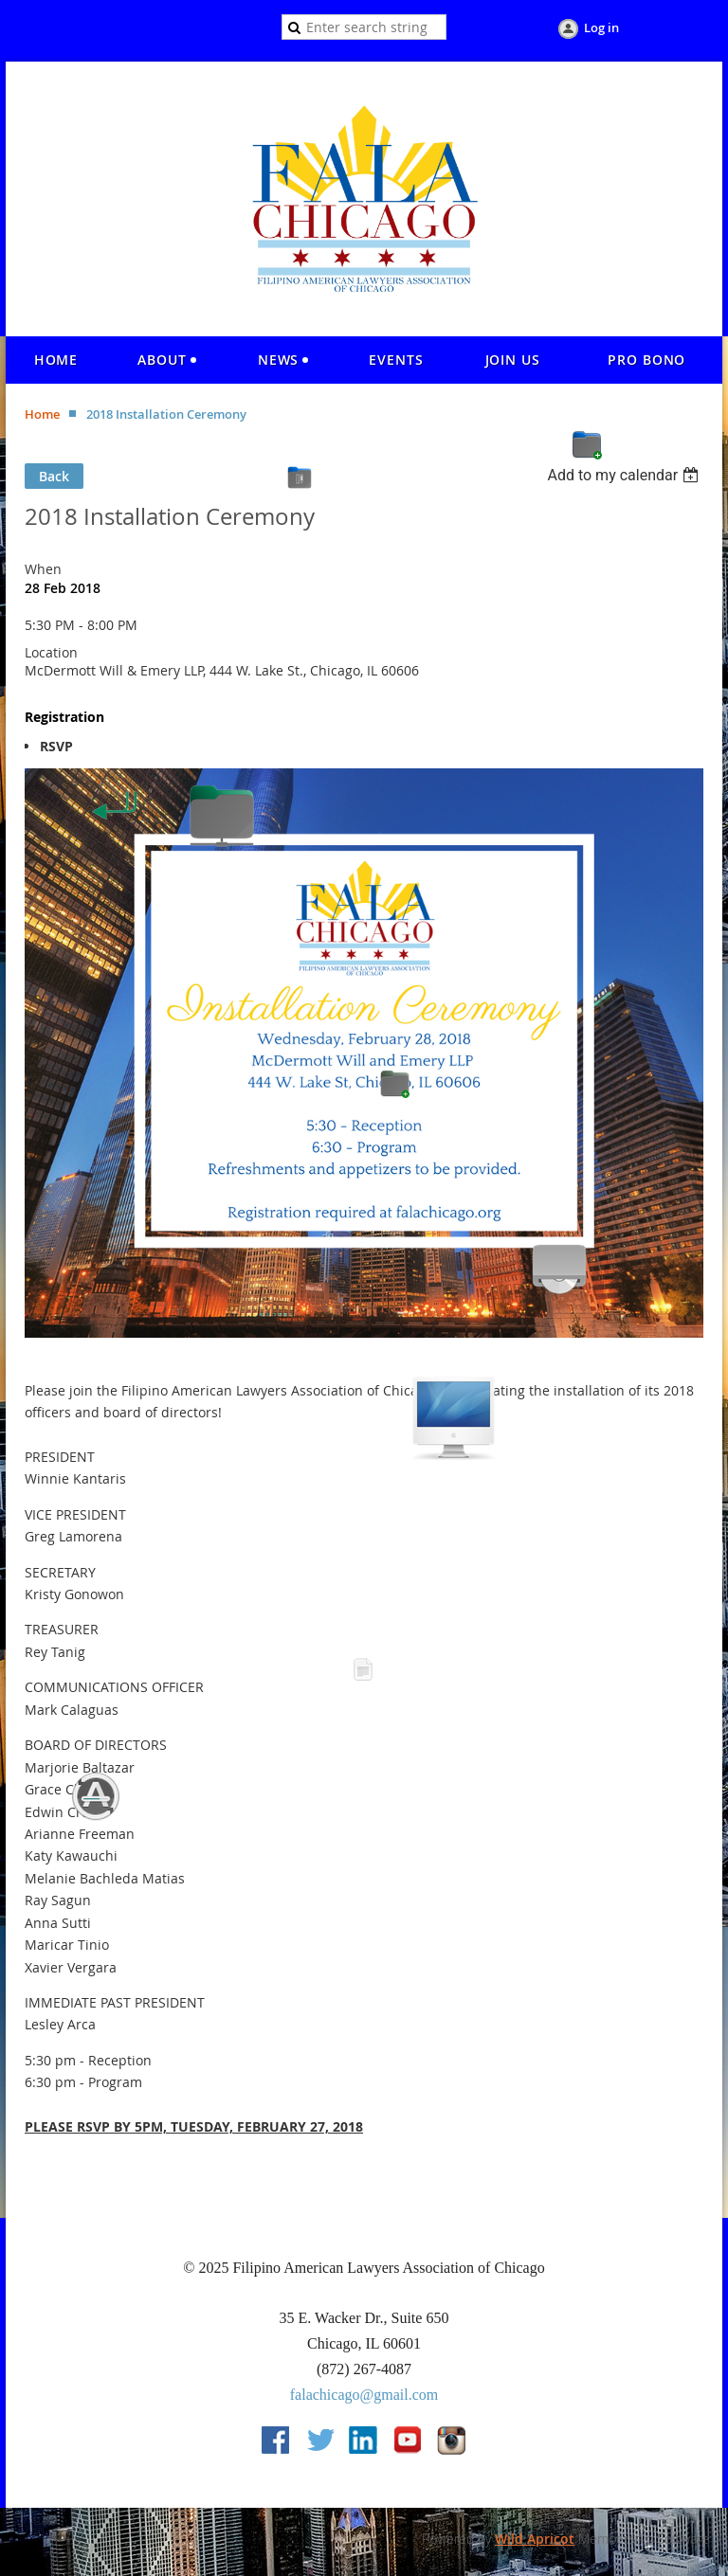  I want to click on access optical drive or CD/DVD reader, so click(559, 1266).